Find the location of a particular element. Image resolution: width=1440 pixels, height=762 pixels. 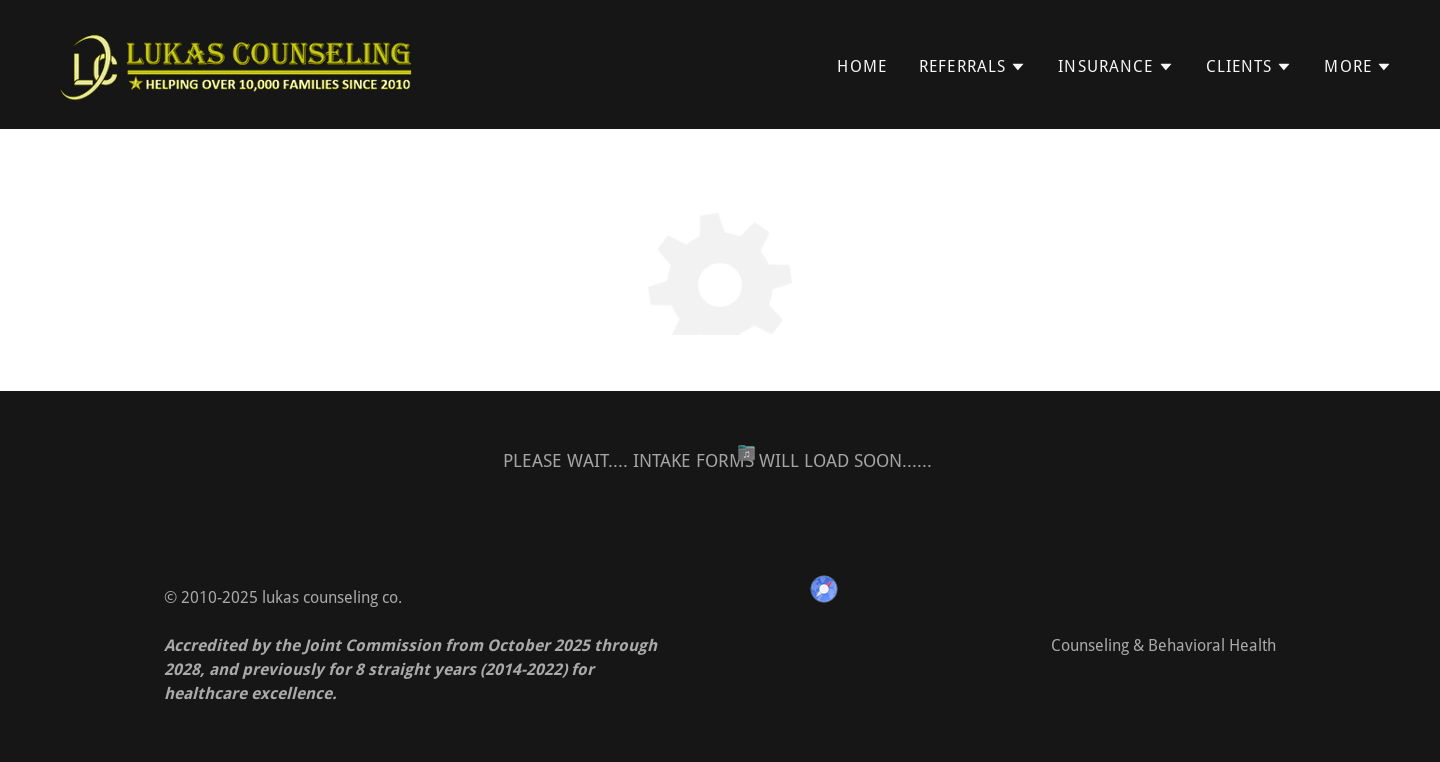

open your music folder is located at coordinates (746, 452).